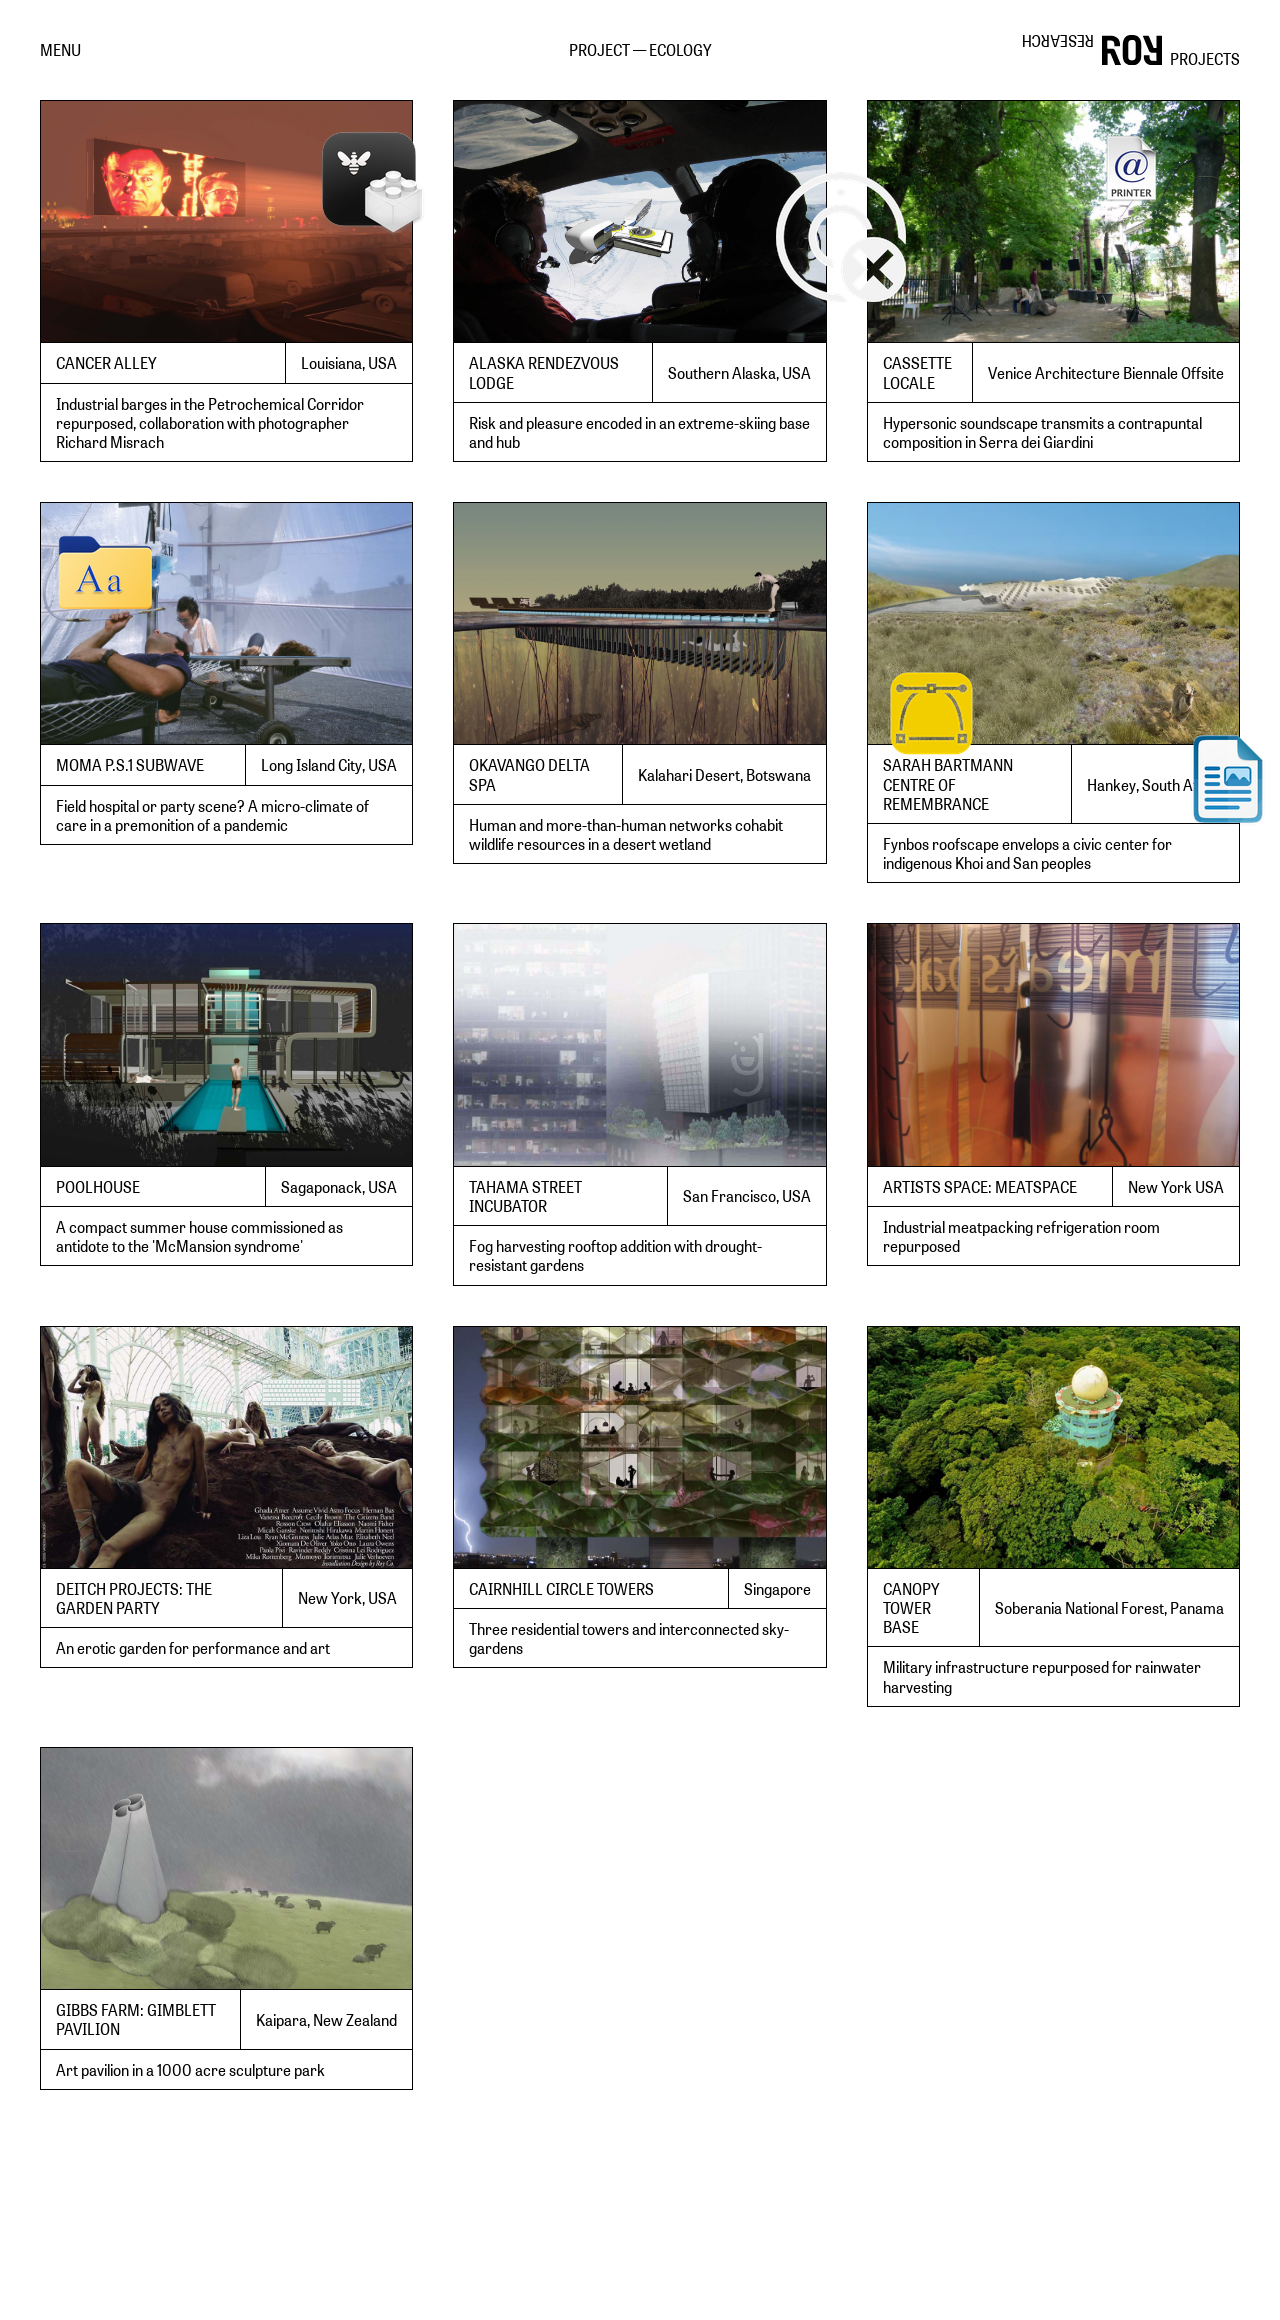 The height and width of the screenshot is (2320, 1280). Describe the element at coordinates (1228, 779) in the screenshot. I see `open a libreoffice writer document` at that location.